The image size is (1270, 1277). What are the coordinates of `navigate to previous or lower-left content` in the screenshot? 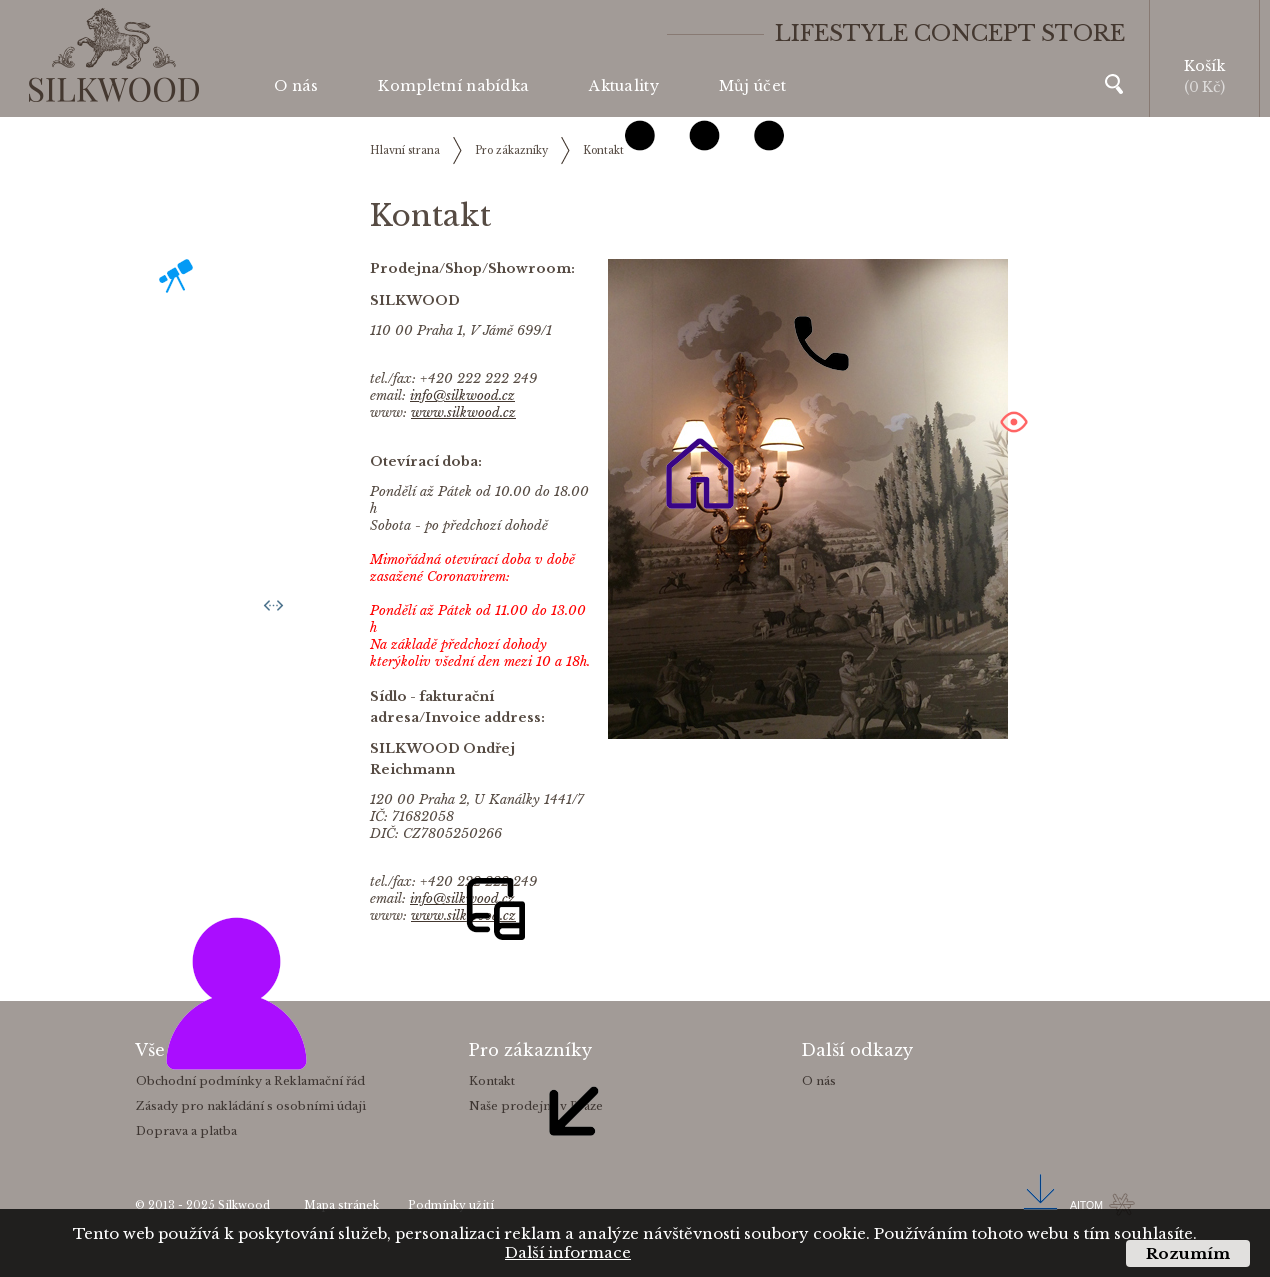 It's located at (574, 1111).